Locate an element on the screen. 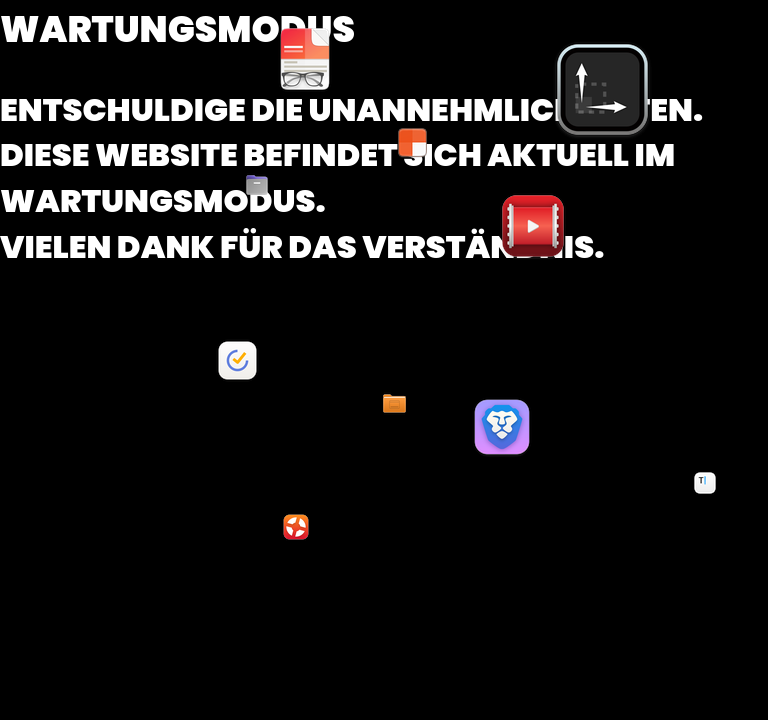  open tubefeeder video subscription app is located at coordinates (533, 226).